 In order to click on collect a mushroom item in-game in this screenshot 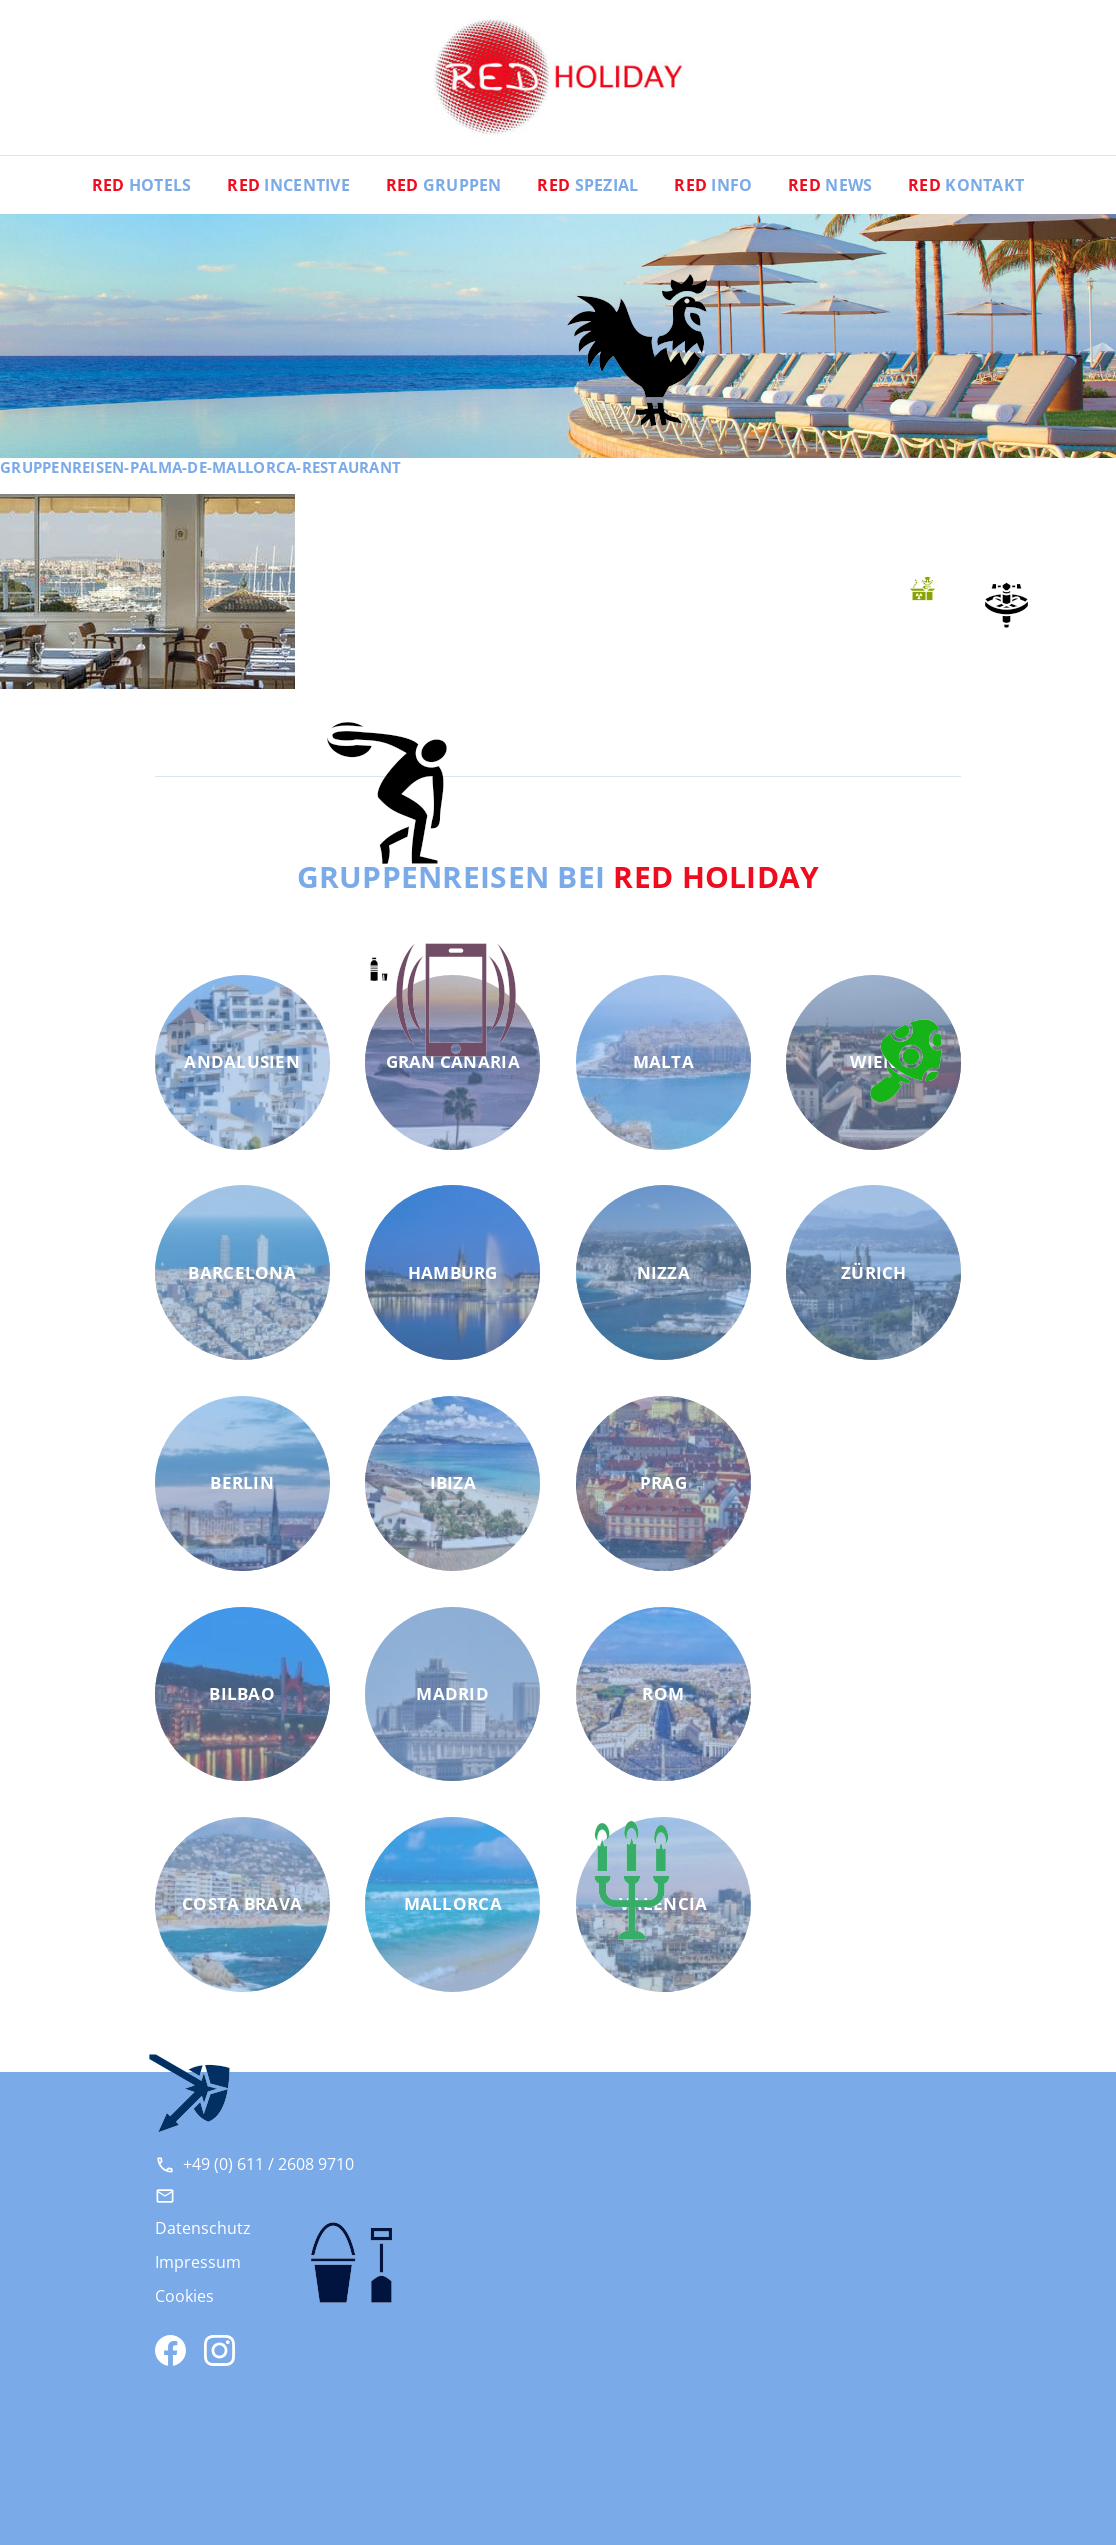, I will do `click(905, 1061)`.